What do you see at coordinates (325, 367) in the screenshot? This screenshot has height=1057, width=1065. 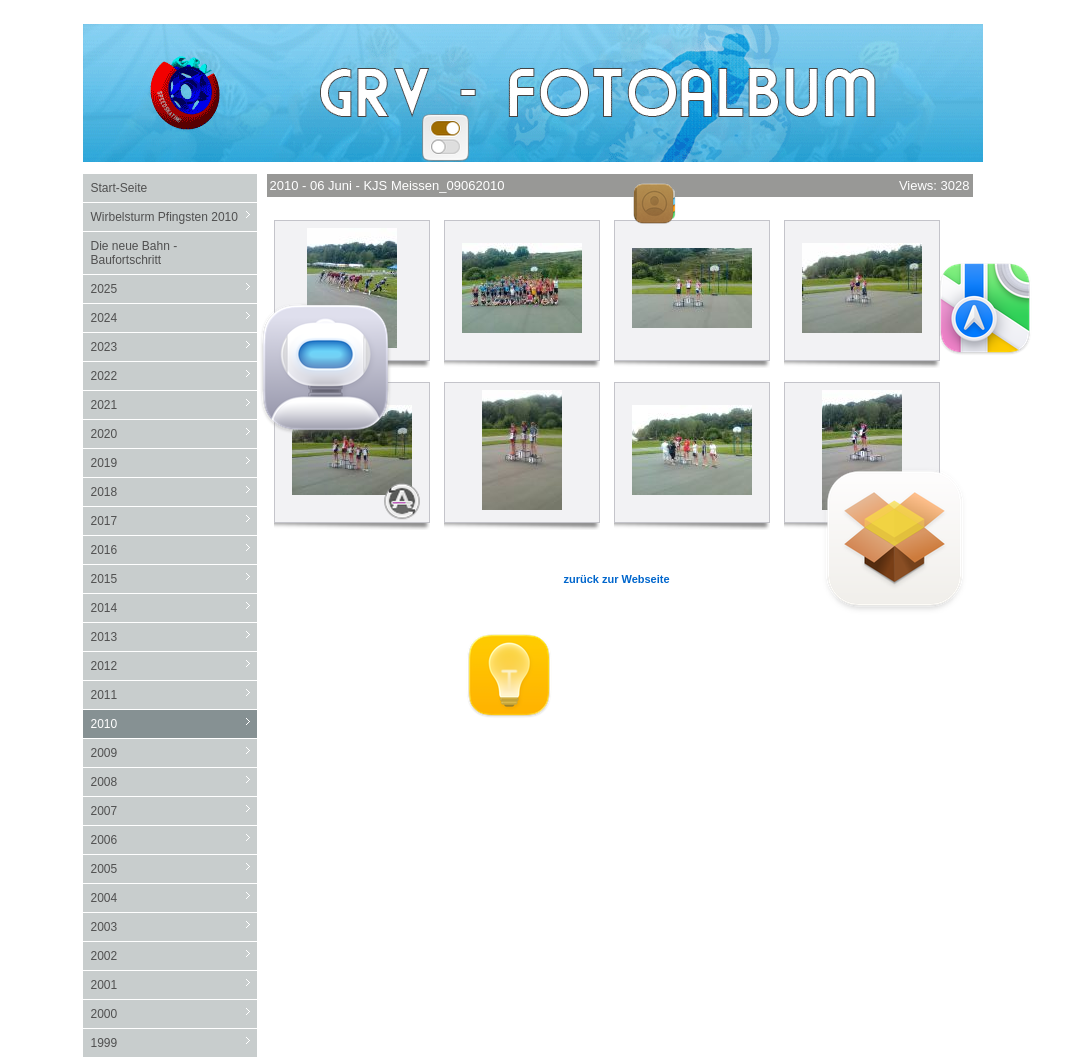 I see `open Automator app for macOS` at bounding box center [325, 367].